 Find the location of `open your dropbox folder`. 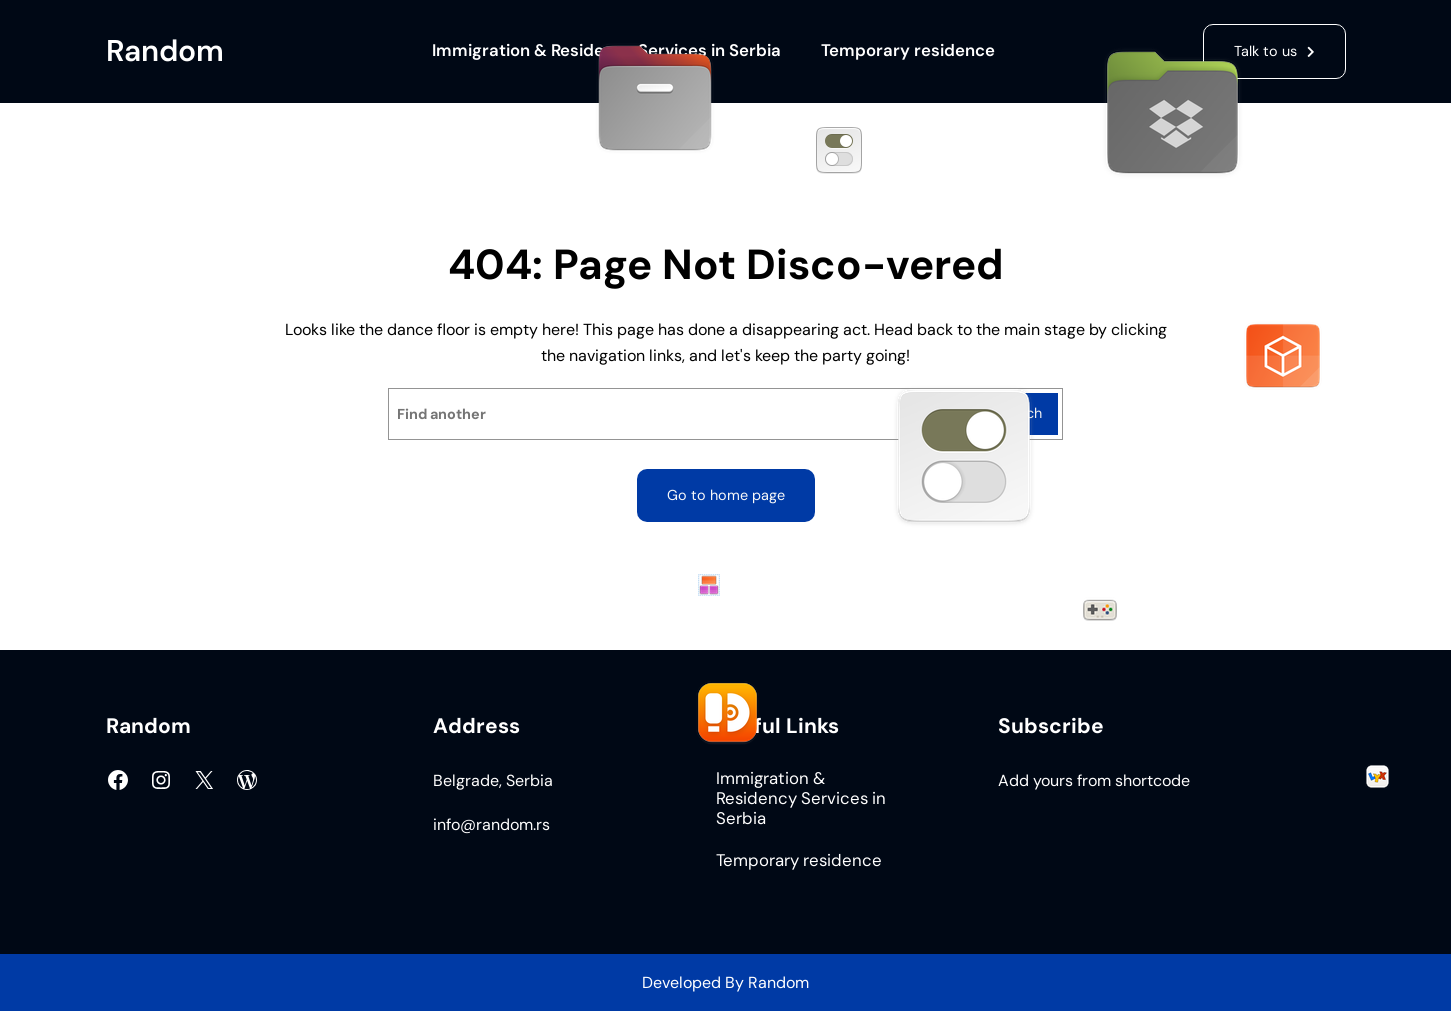

open your dropbox folder is located at coordinates (1172, 112).